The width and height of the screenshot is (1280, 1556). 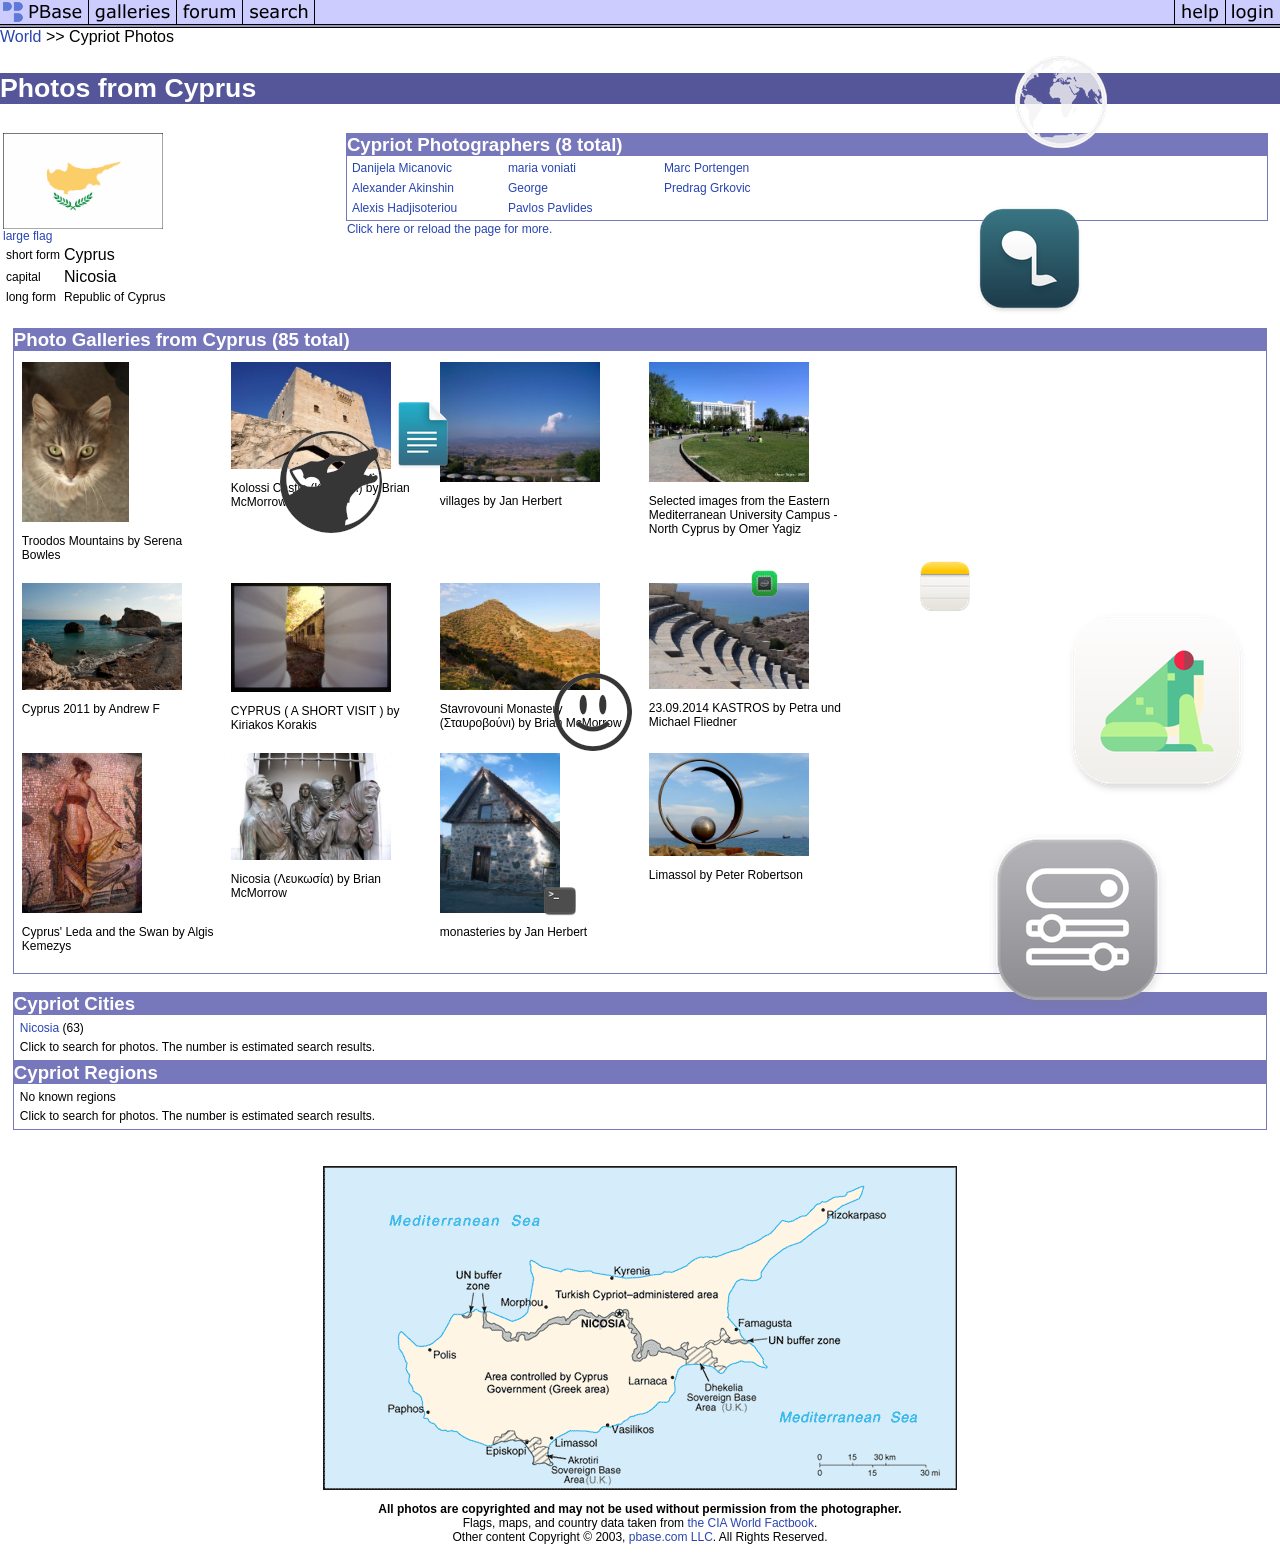 I want to click on open quod libet music player, so click(x=1029, y=258).